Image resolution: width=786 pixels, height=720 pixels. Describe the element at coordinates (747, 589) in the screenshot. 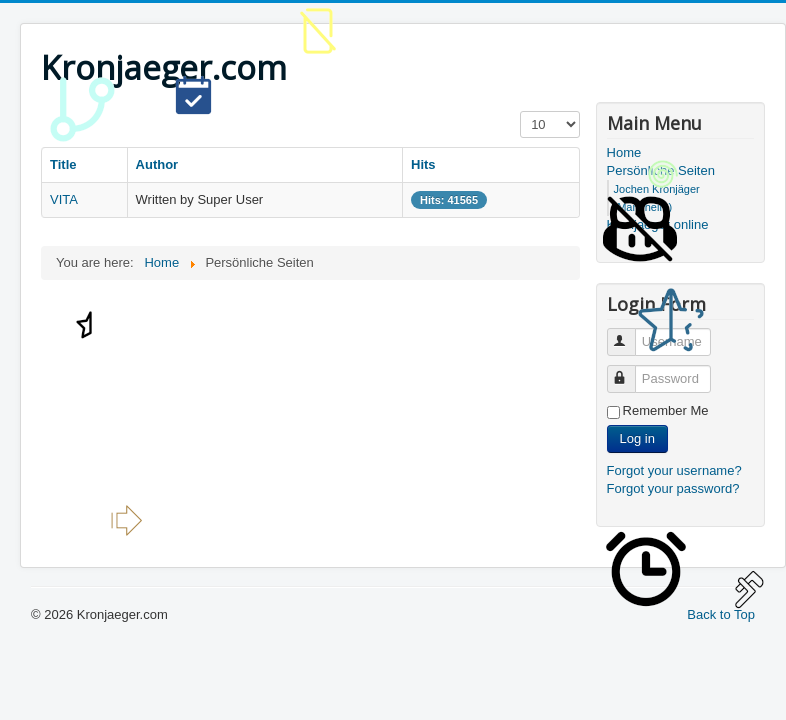

I see `access plumbing or maintenance tools` at that location.